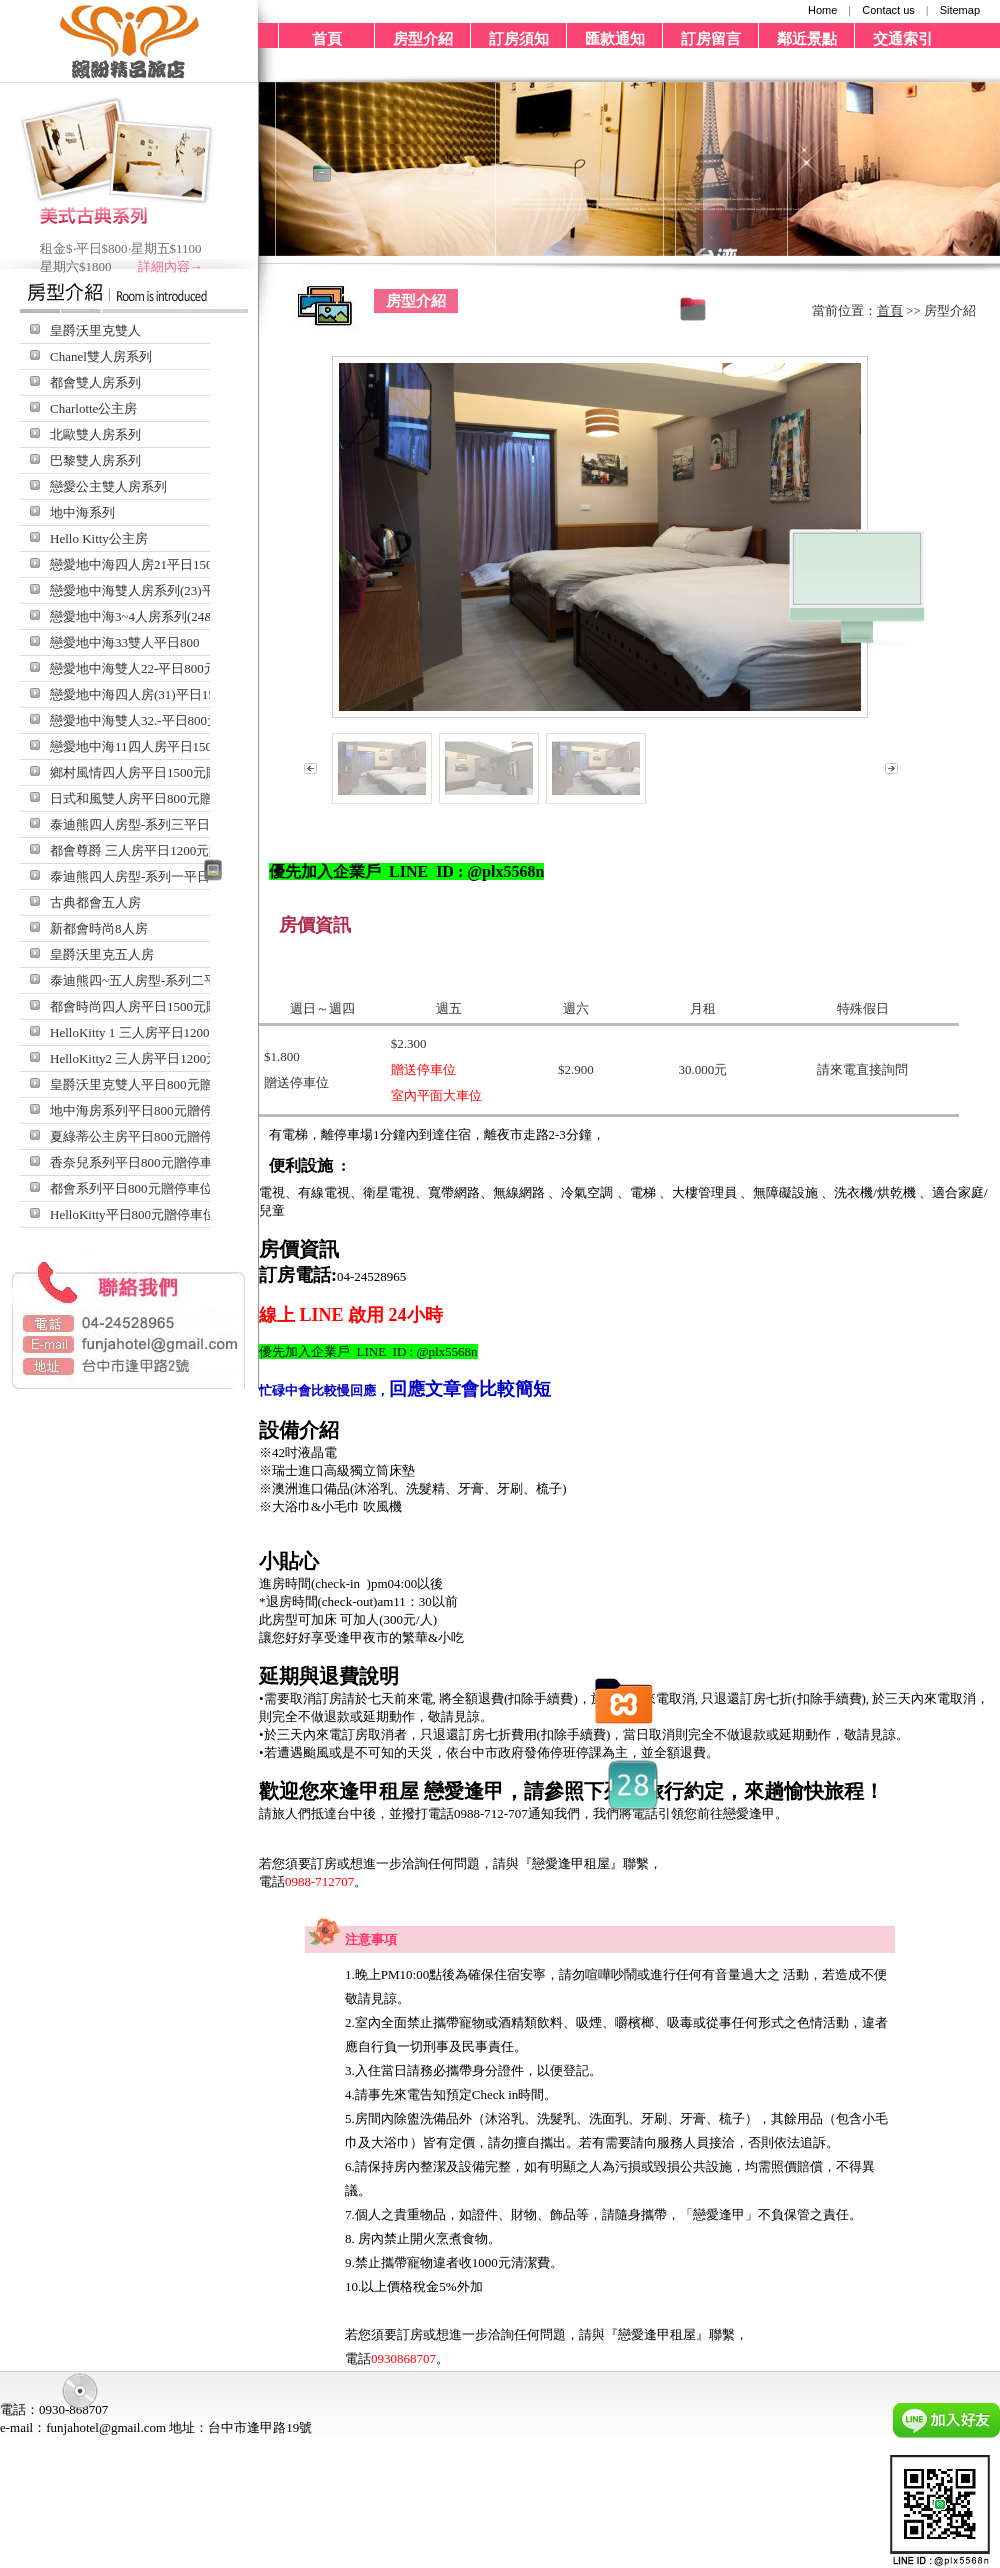  I want to click on indicates a ROM file type, so click(213, 870).